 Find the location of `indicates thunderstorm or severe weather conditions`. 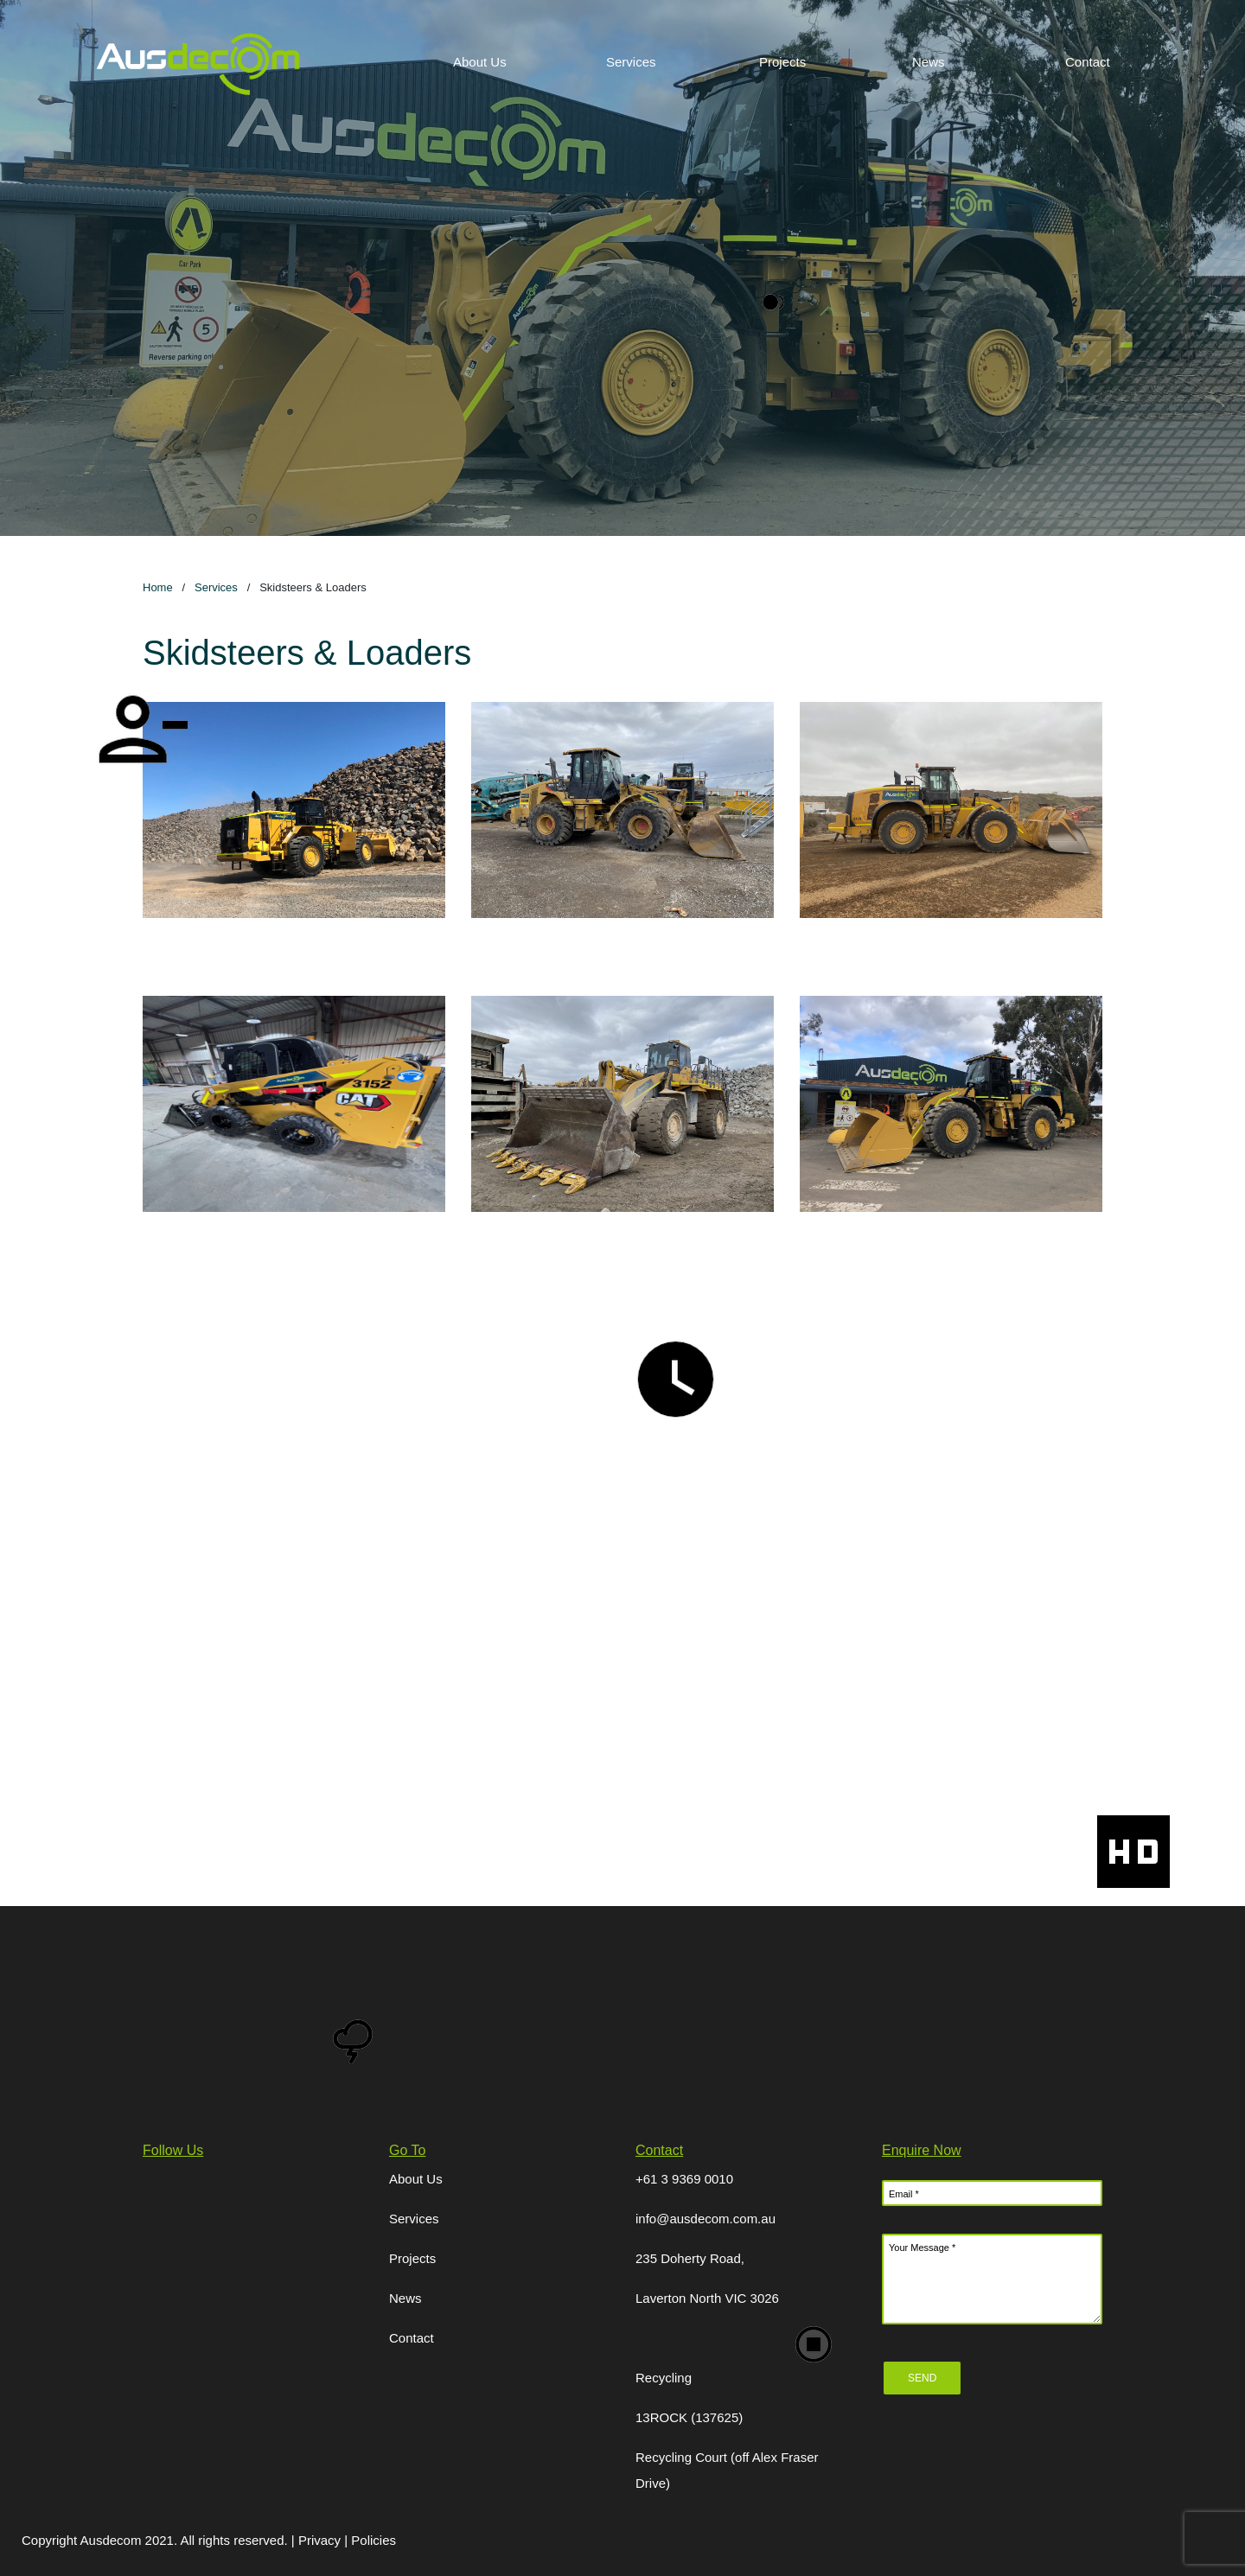

indicates thunderstorm or severe weather conditions is located at coordinates (353, 2041).